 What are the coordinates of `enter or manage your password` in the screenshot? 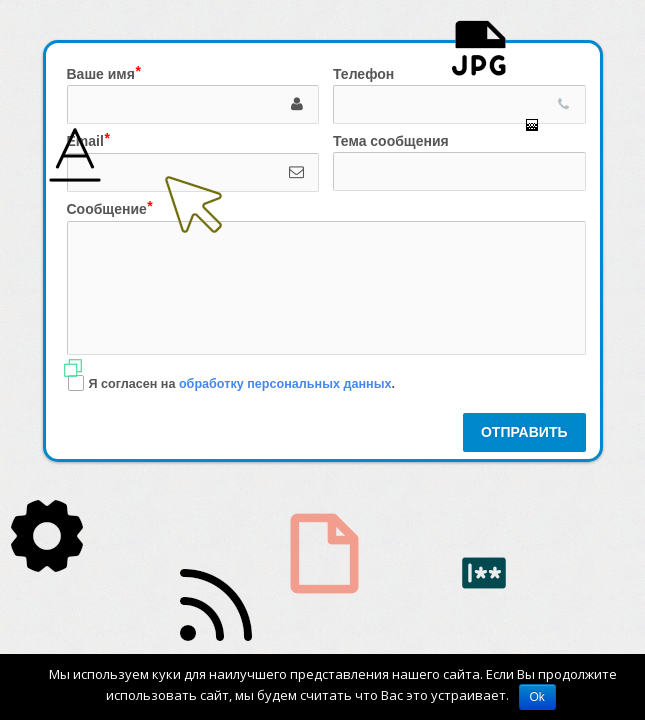 It's located at (484, 573).